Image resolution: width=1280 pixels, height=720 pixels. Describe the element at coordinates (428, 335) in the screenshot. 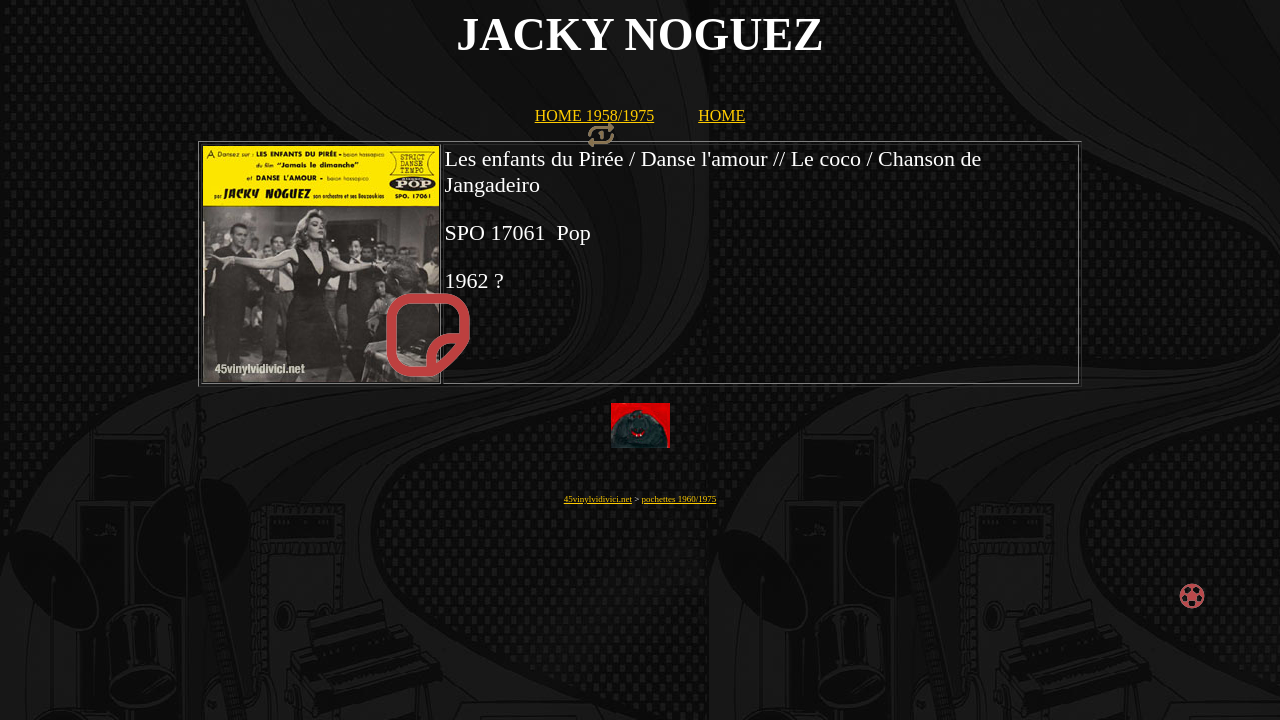

I see `add a sticker to your message` at that location.